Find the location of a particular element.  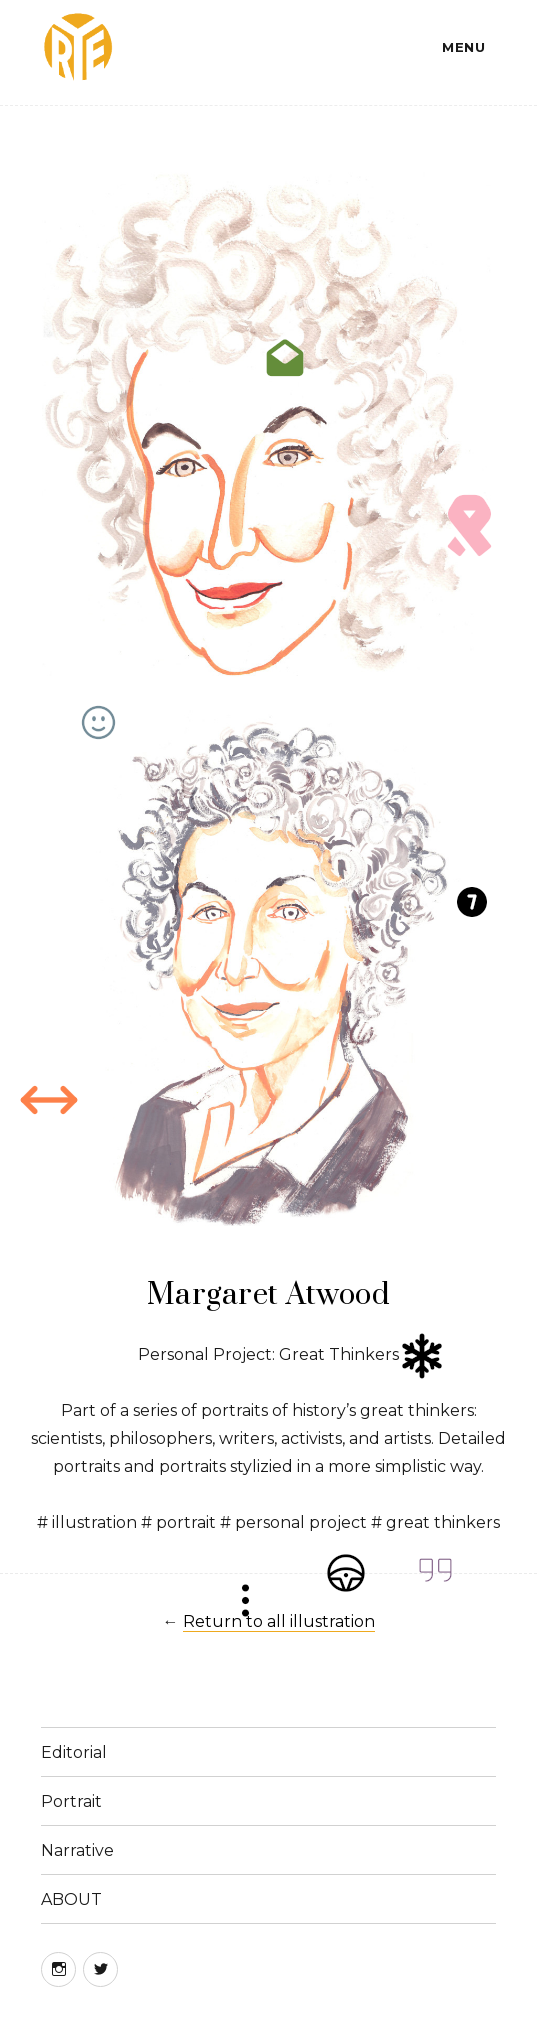

view an opened or read email is located at coordinates (285, 360).